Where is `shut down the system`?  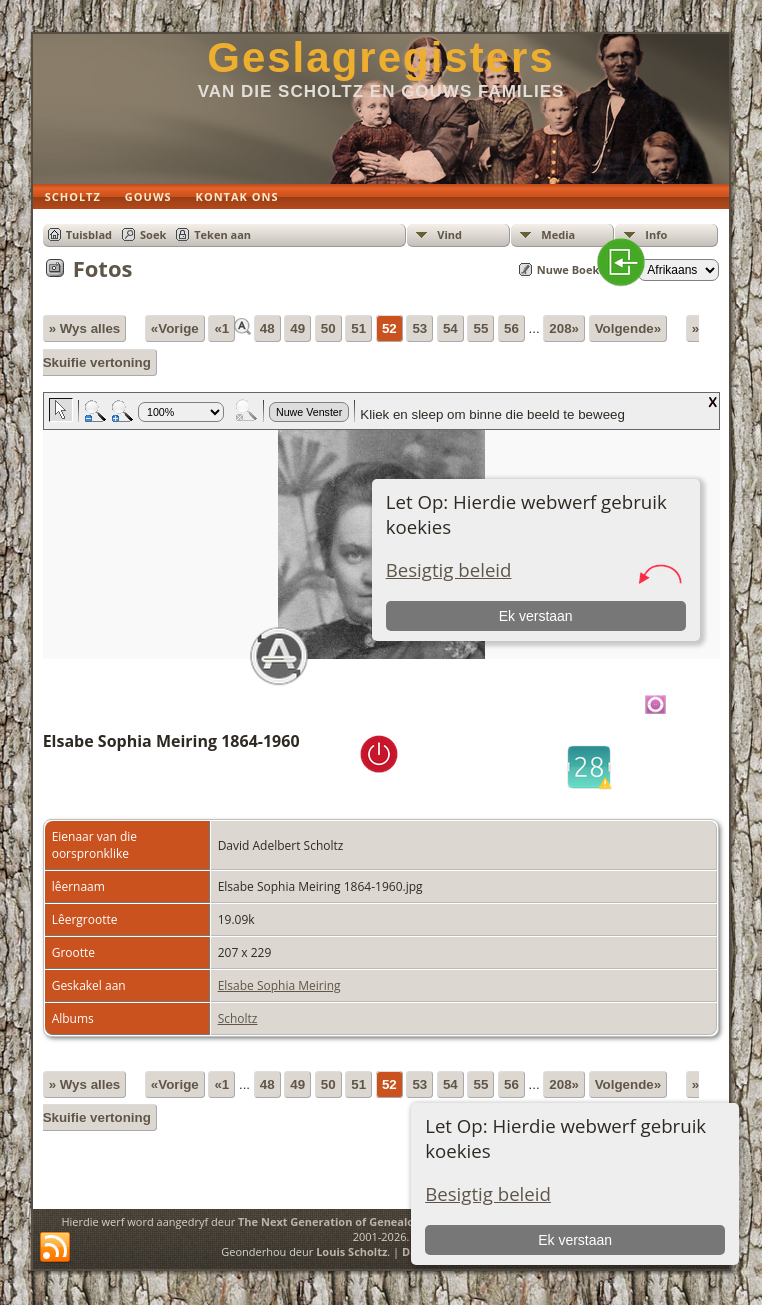
shut down the system is located at coordinates (379, 754).